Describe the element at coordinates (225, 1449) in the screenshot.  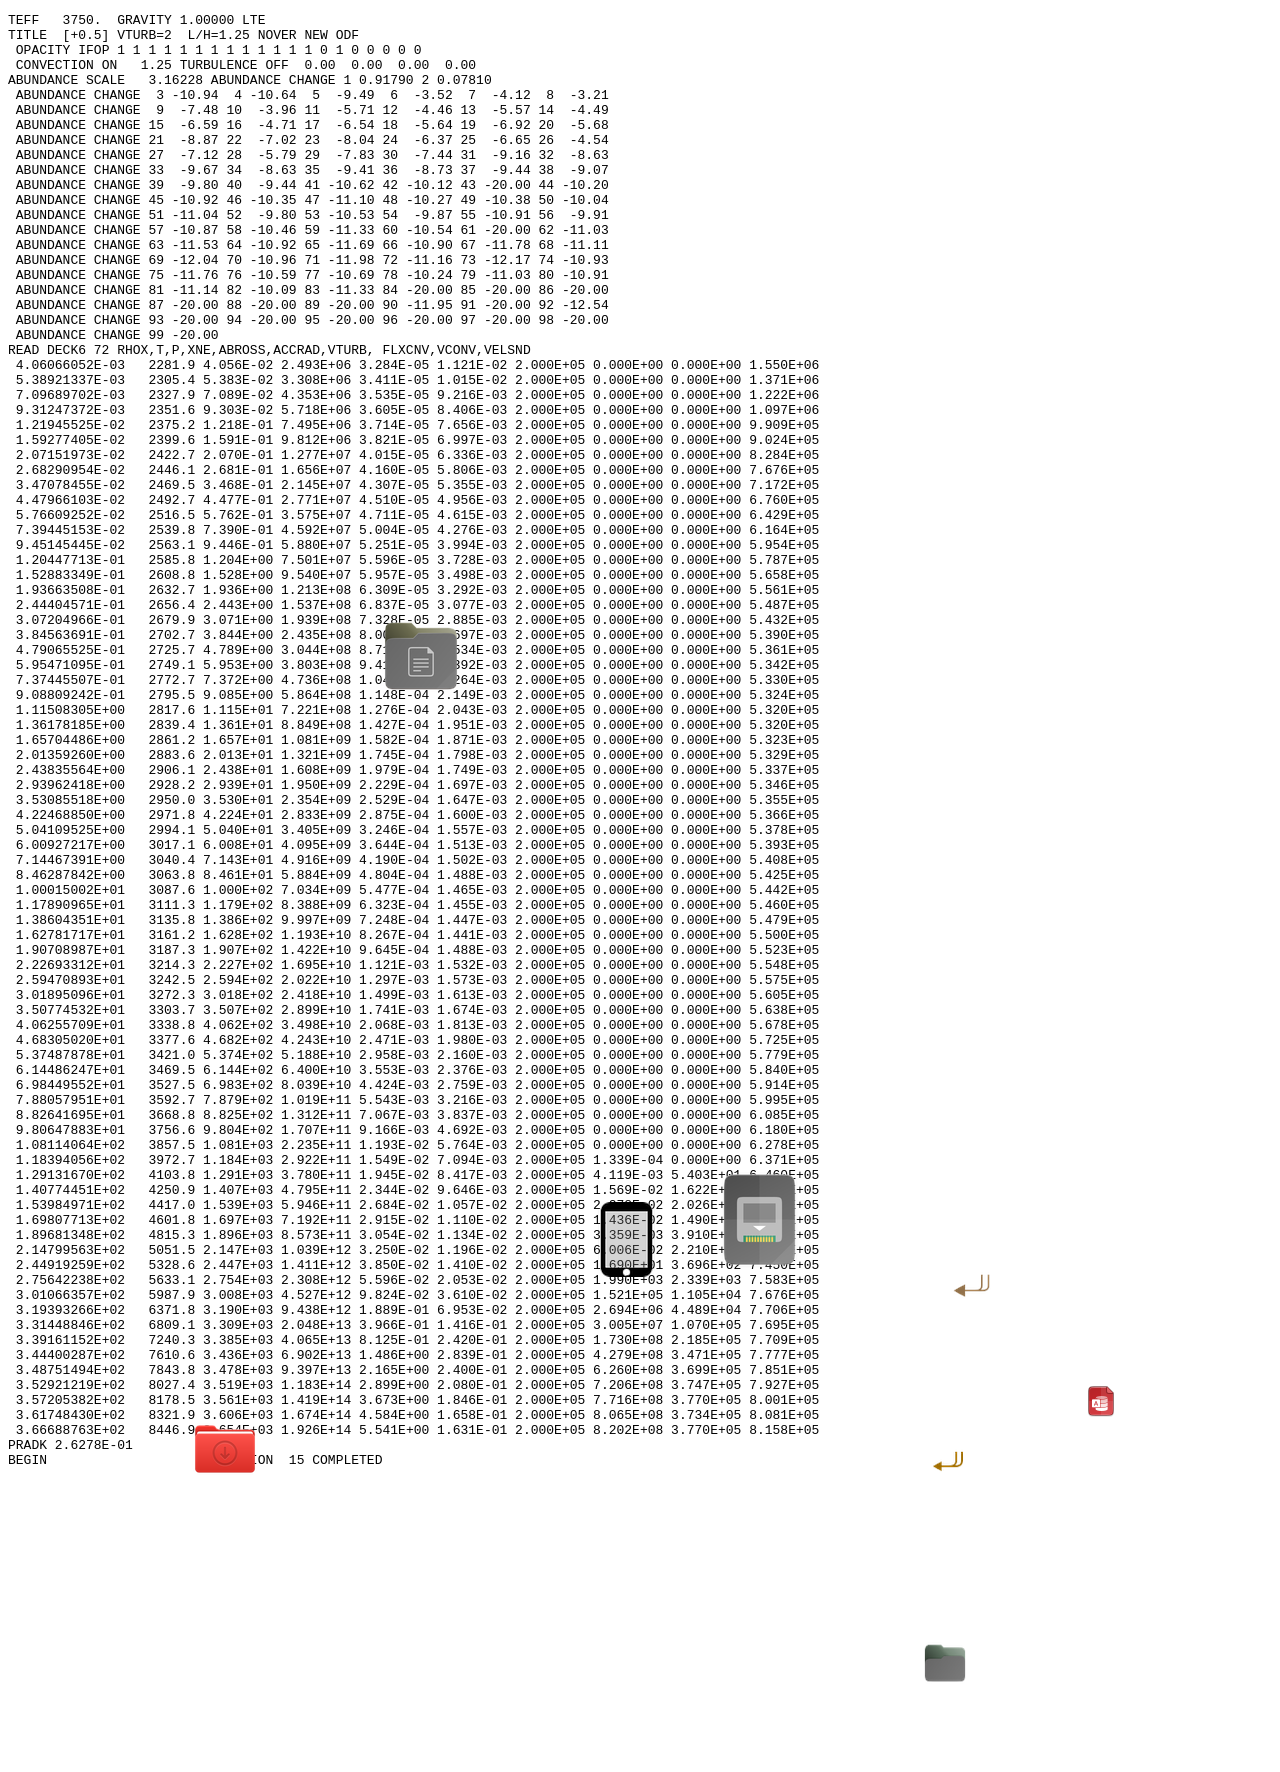
I see `access your downloads folder` at that location.